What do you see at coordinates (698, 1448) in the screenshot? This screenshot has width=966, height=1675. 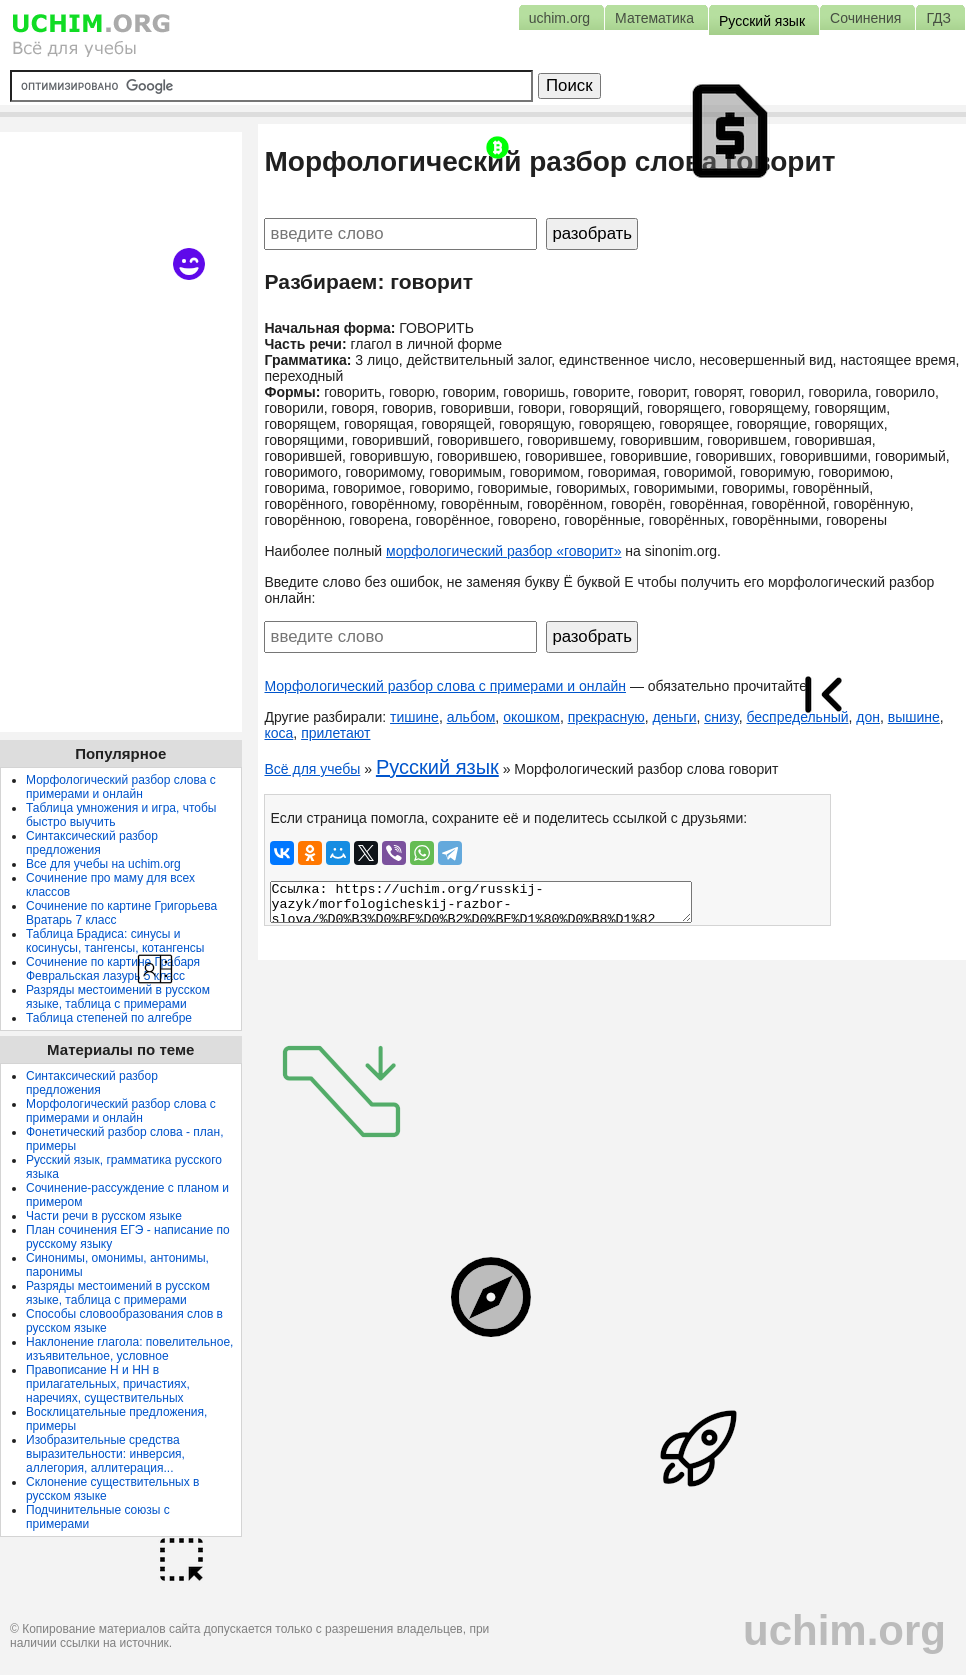 I see `launch or deploy a project` at bounding box center [698, 1448].